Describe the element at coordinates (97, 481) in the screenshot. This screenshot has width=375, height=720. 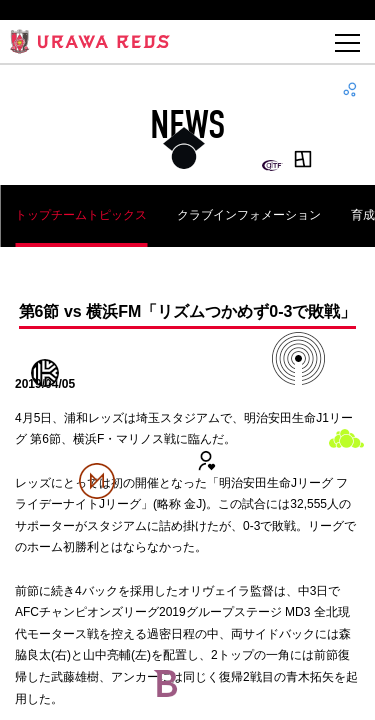
I see `osmc media center application logo` at that location.